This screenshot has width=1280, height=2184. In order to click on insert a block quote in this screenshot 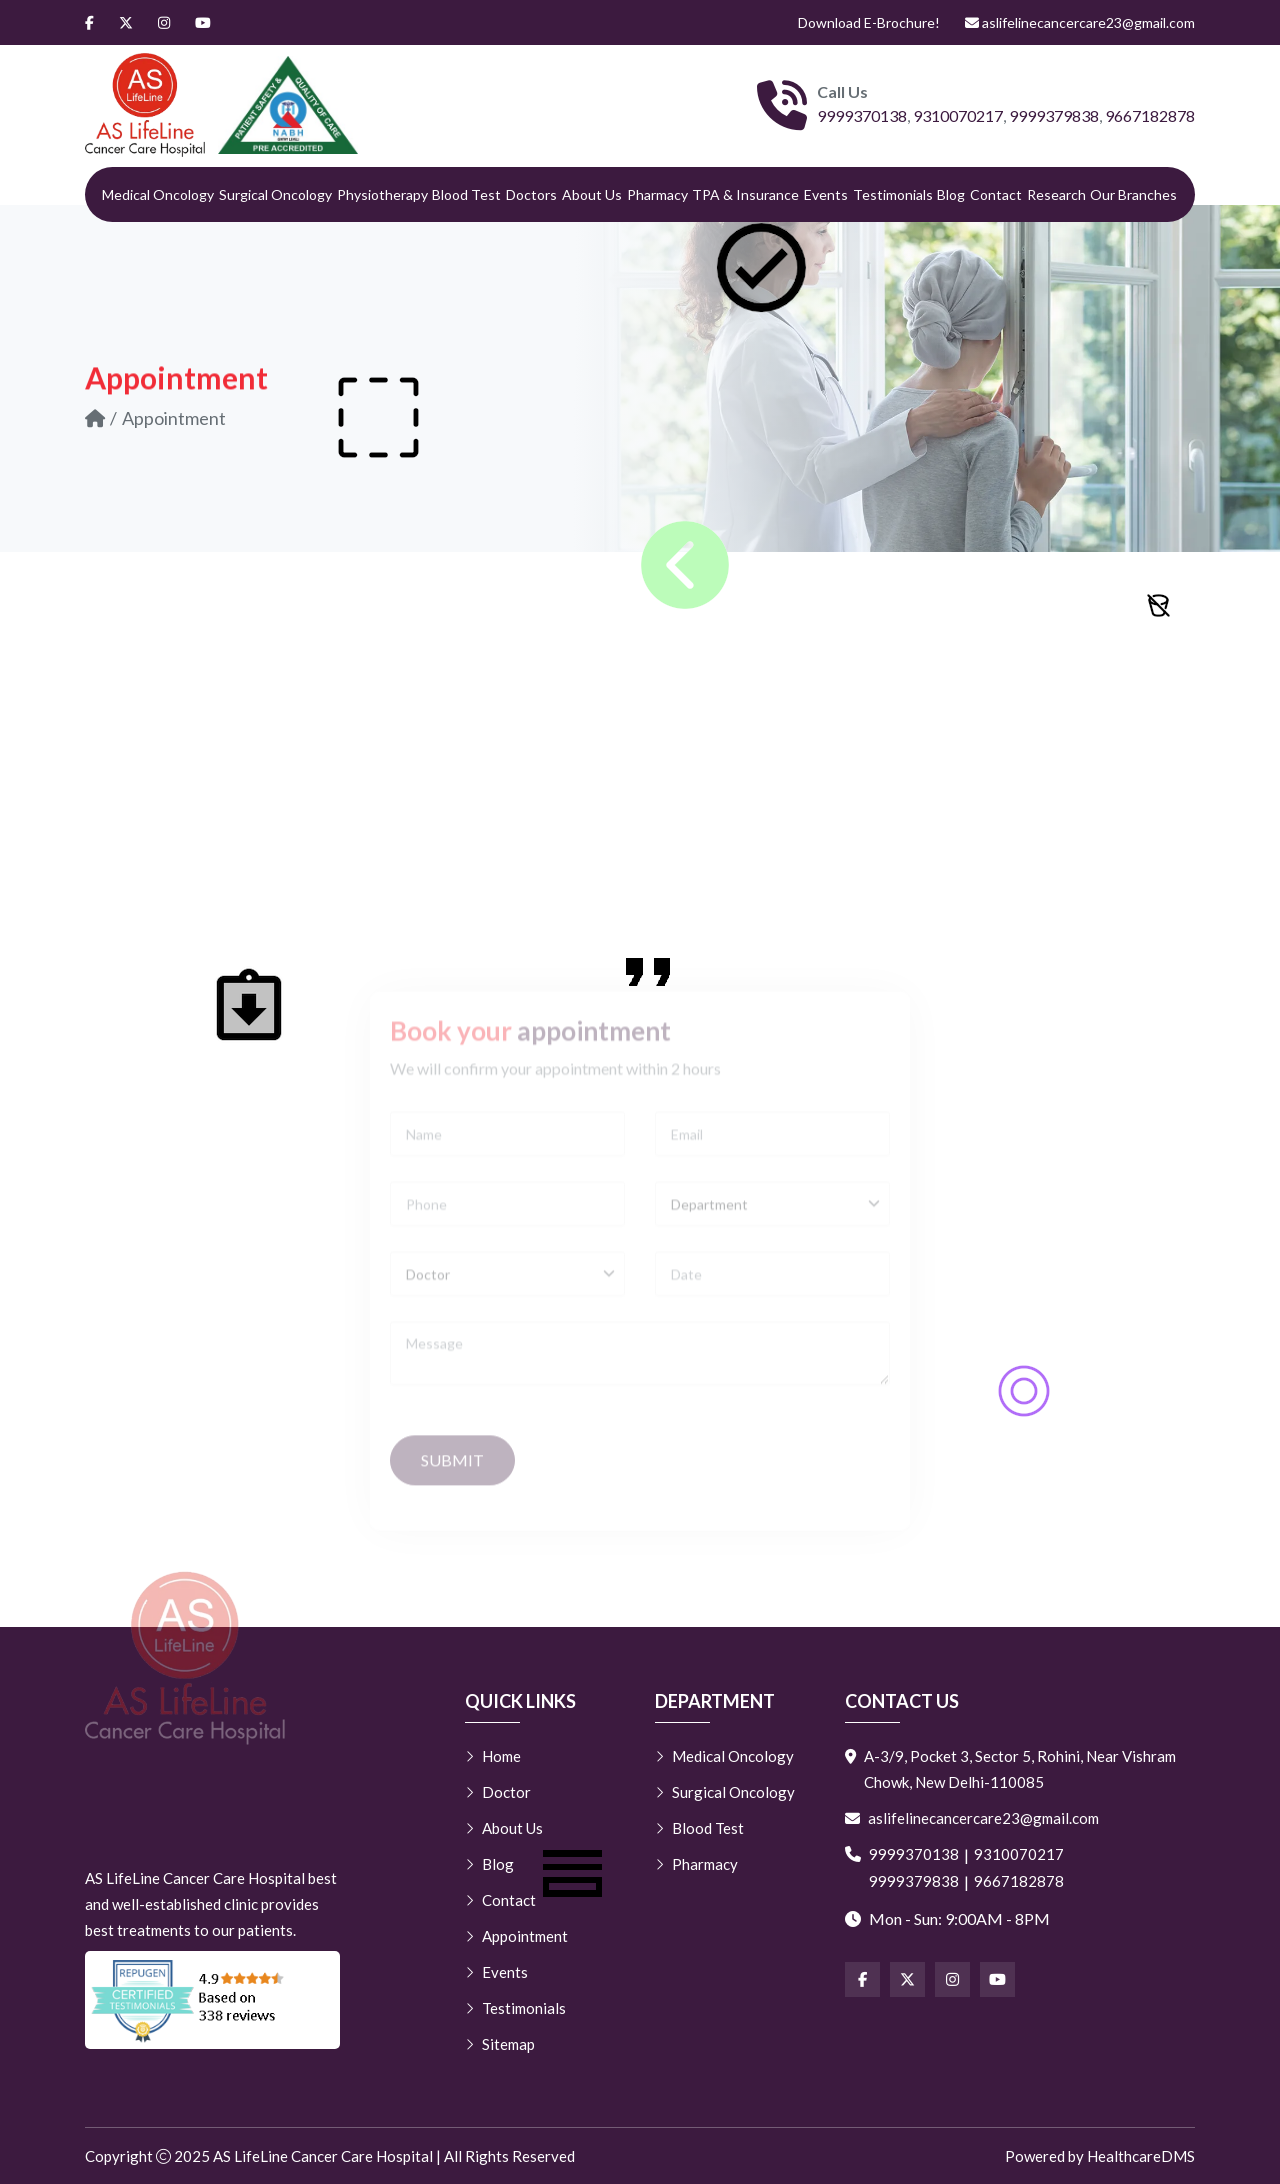, I will do `click(648, 972)`.